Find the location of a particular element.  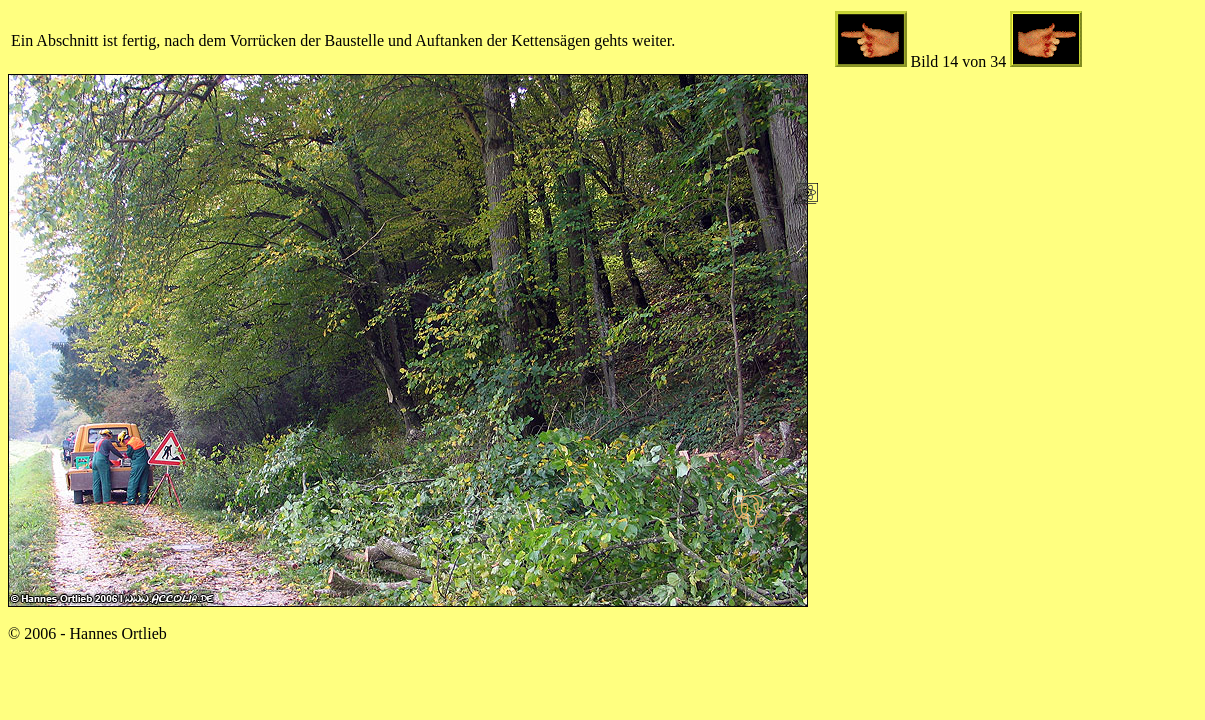

create react app logo is located at coordinates (806, 193).